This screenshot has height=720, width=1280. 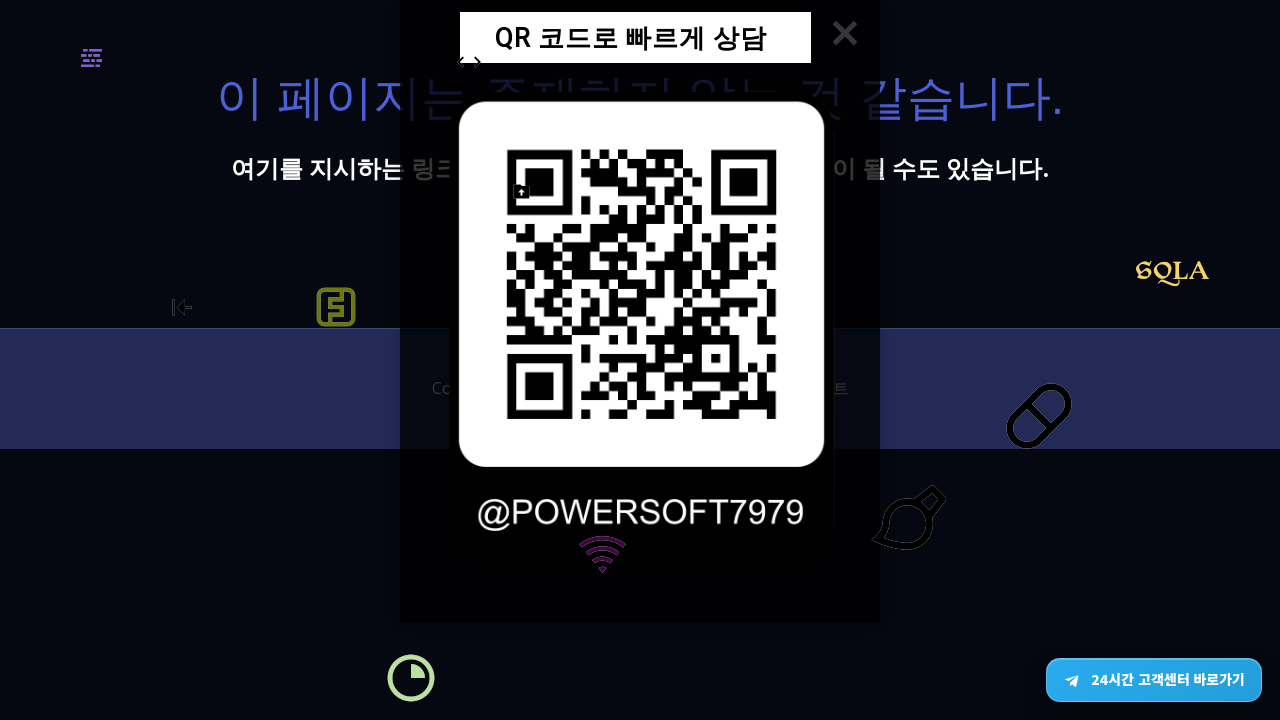 What do you see at coordinates (1039, 416) in the screenshot?
I see `view medication information` at bounding box center [1039, 416].